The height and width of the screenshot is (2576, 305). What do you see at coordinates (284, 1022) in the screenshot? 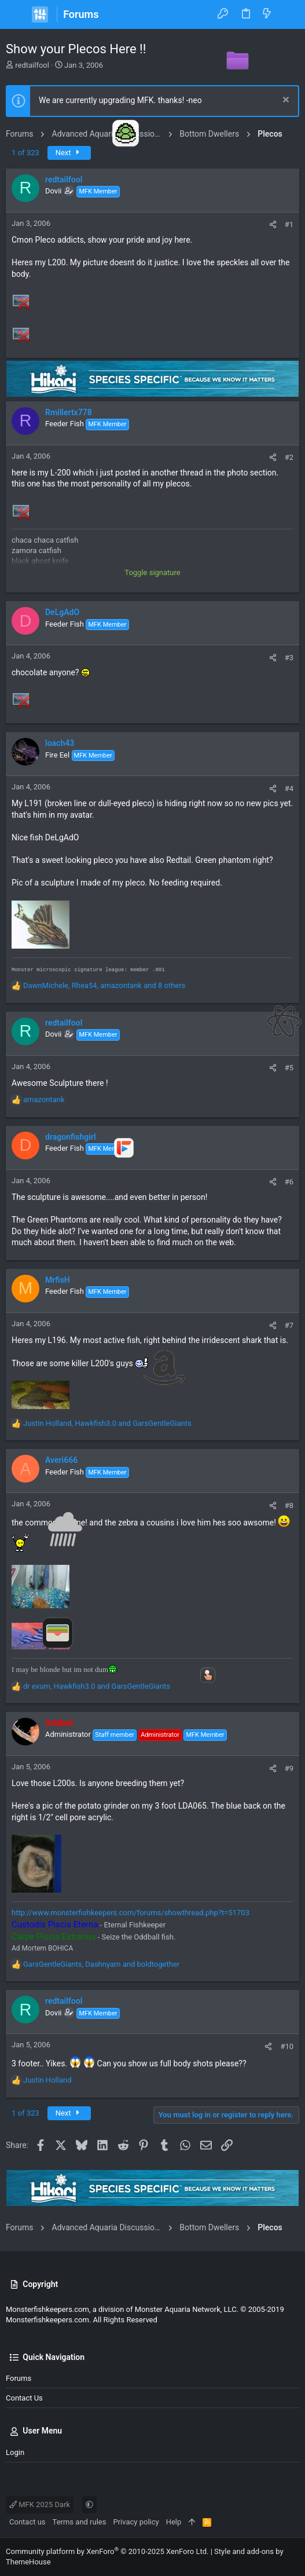
I see `open Atom text editor` at bounding box center [284, 1022].